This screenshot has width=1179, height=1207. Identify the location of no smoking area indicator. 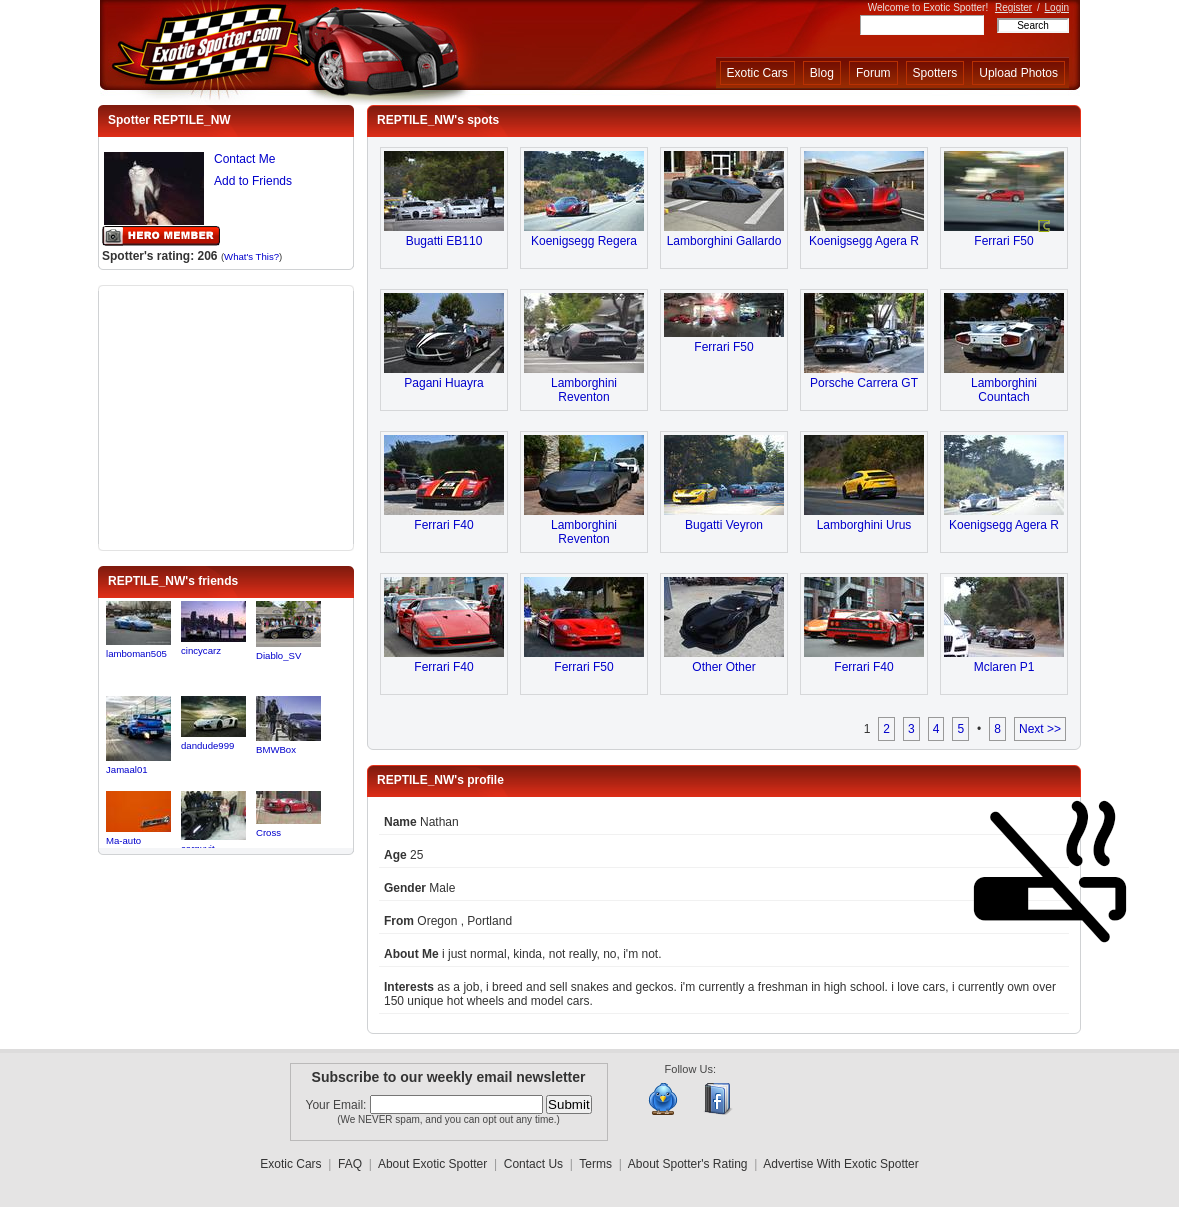
(1050, 877).